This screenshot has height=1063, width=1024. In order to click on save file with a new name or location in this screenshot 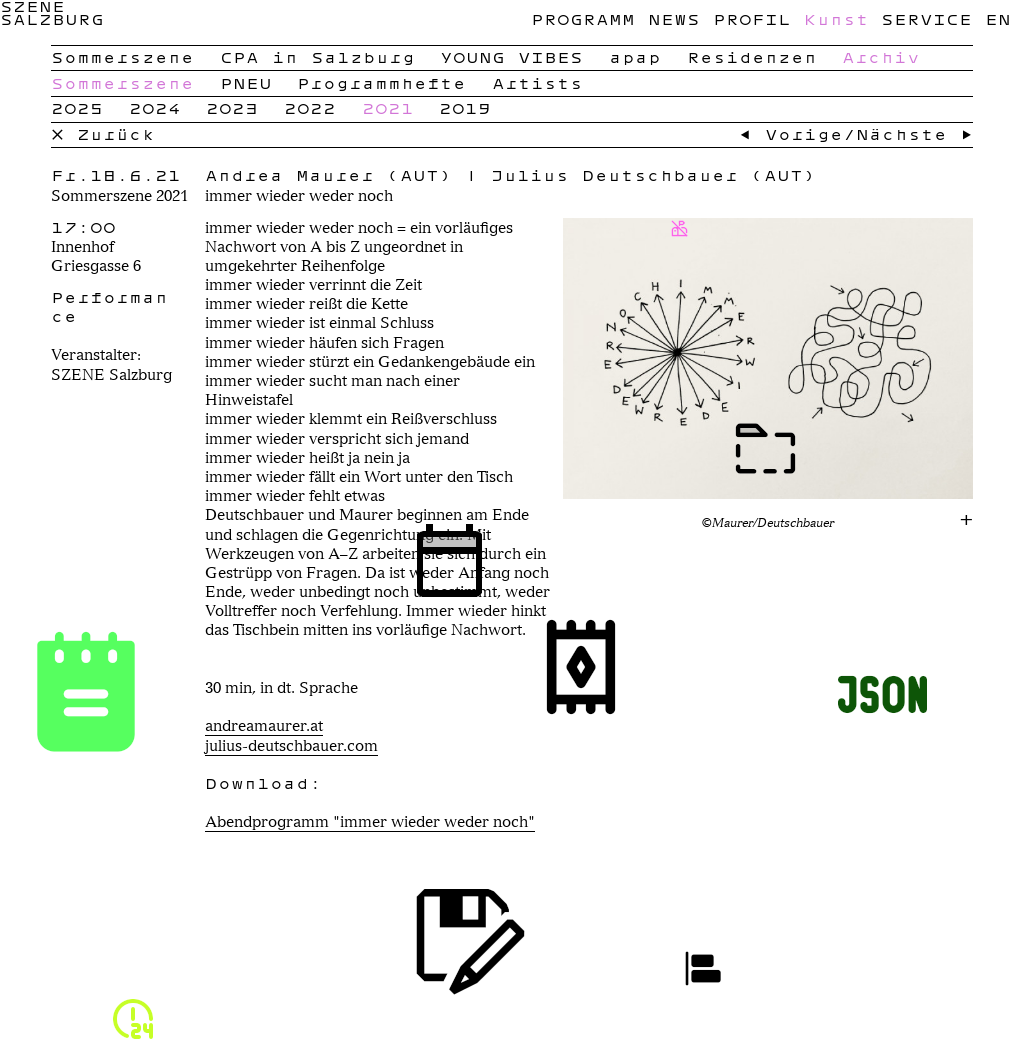, I will do `click(470, 942)`.